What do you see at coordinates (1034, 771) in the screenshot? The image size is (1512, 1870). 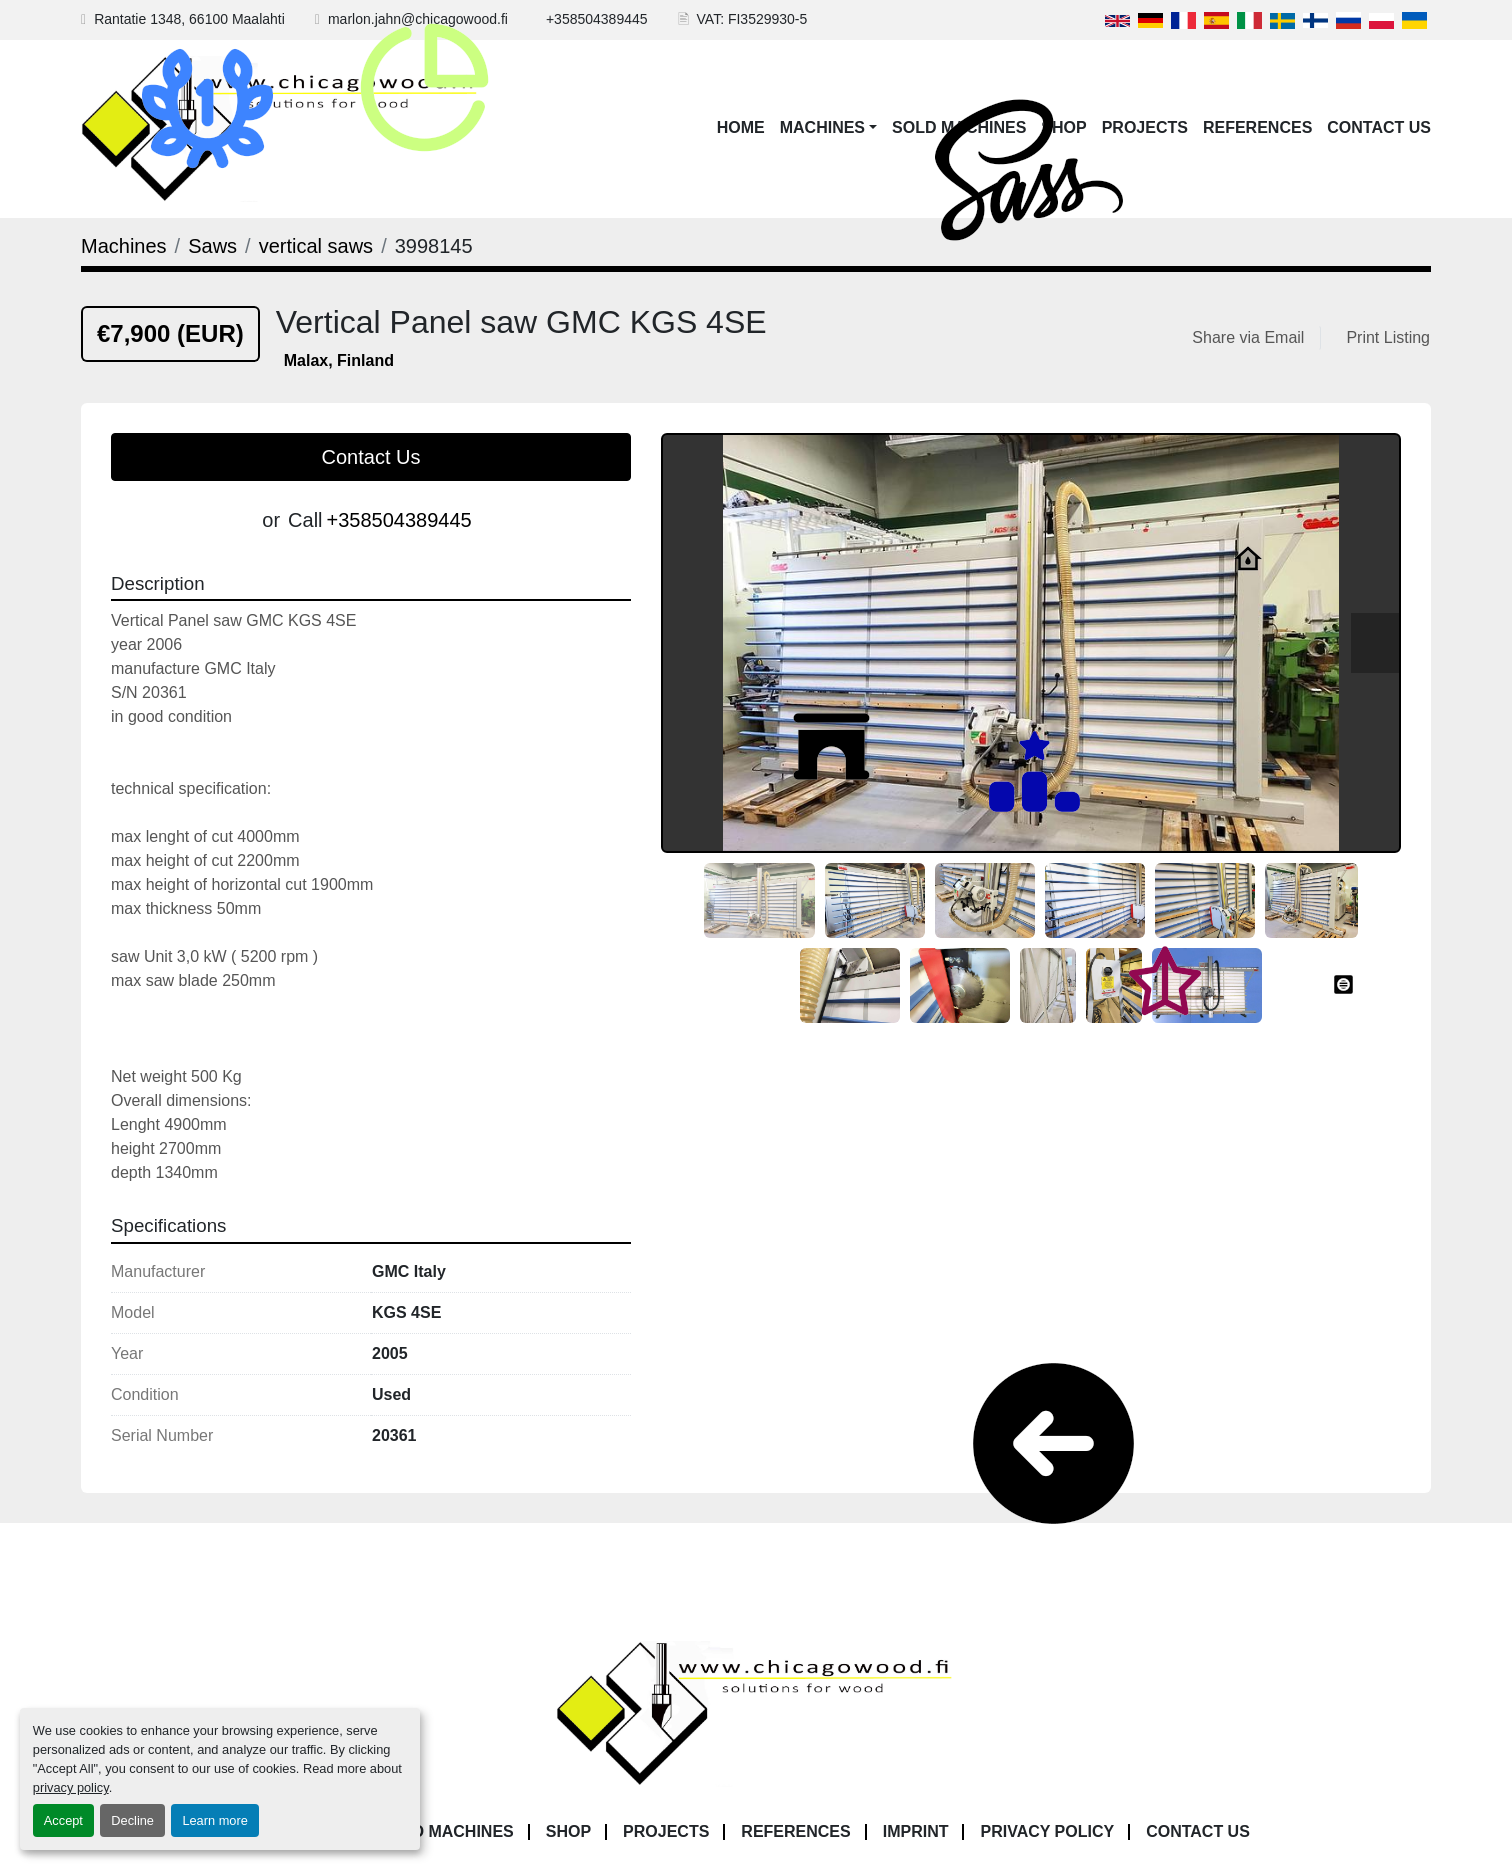 I see `view leaderboard rankings` at bounding box center [1034, 771].